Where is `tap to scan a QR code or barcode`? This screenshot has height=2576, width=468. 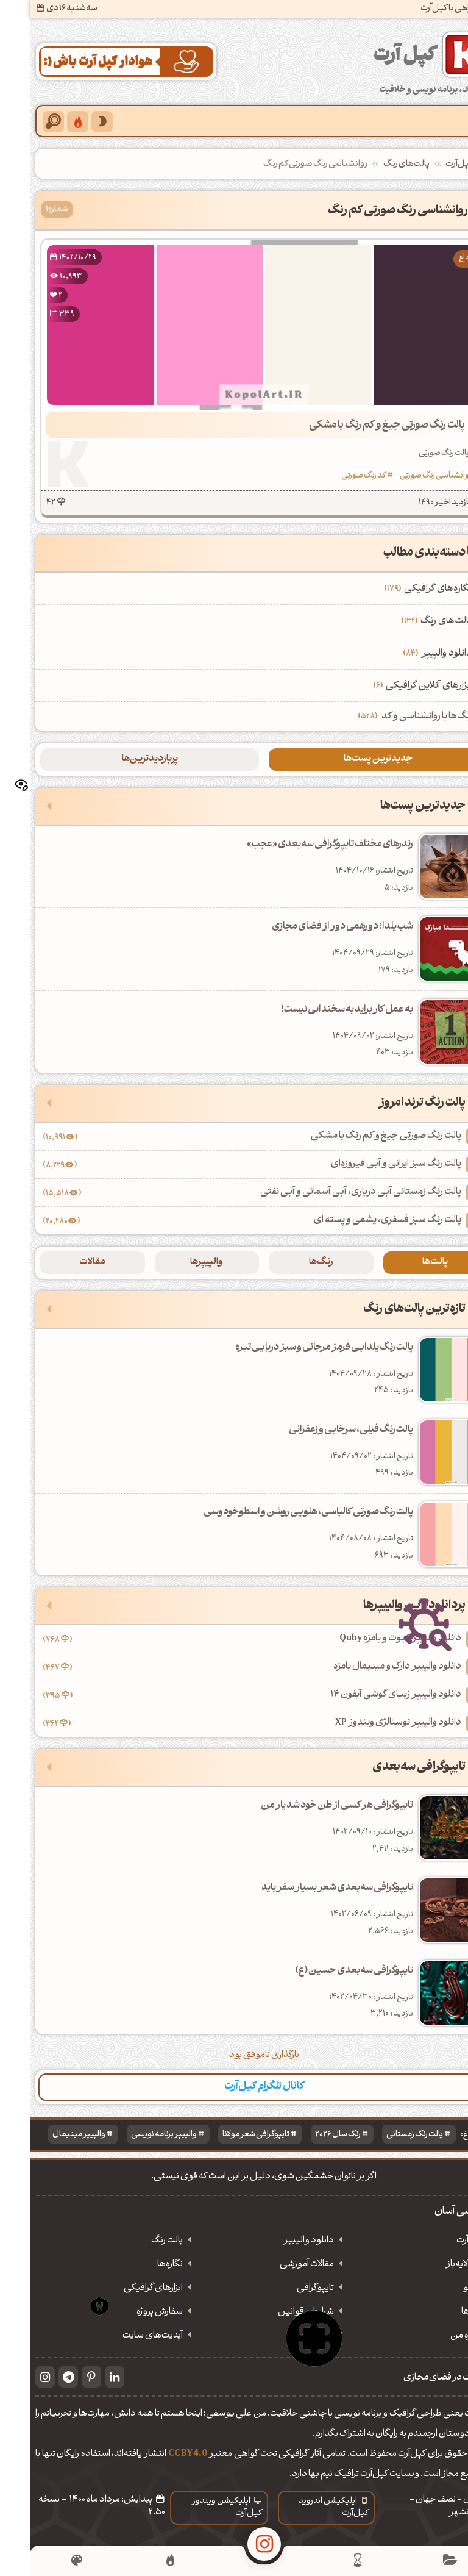
tap to scan a QR code or barcode is located at coordinates (314, 2338).